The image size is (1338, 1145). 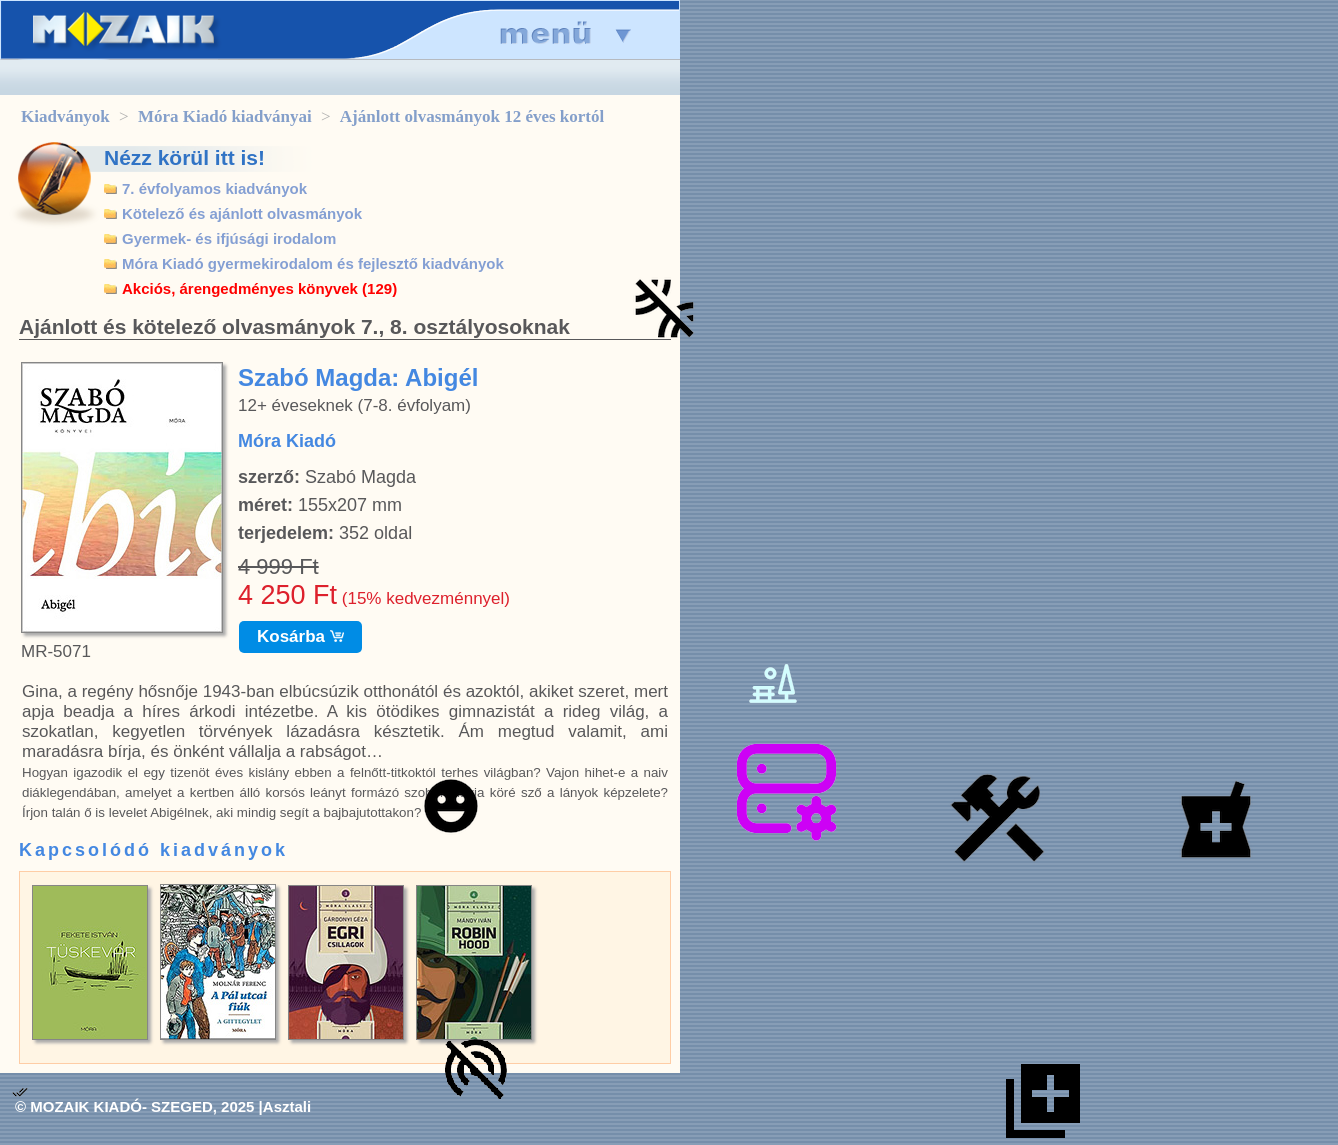 I want to click on access server configuration settings, so click(x=786, y=788).